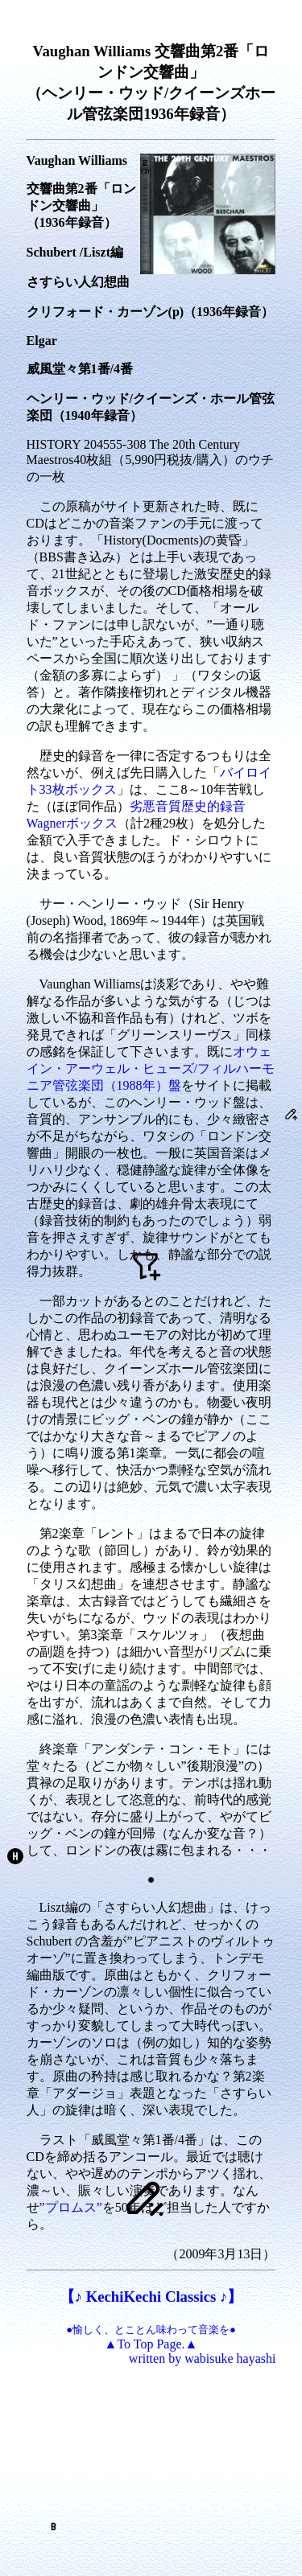 The image size is (302, 2576). What do you see at coordinates (53, 2526) in the screenshot?
I see `apply bold formatting to text` at bounding box center [53, 2526].